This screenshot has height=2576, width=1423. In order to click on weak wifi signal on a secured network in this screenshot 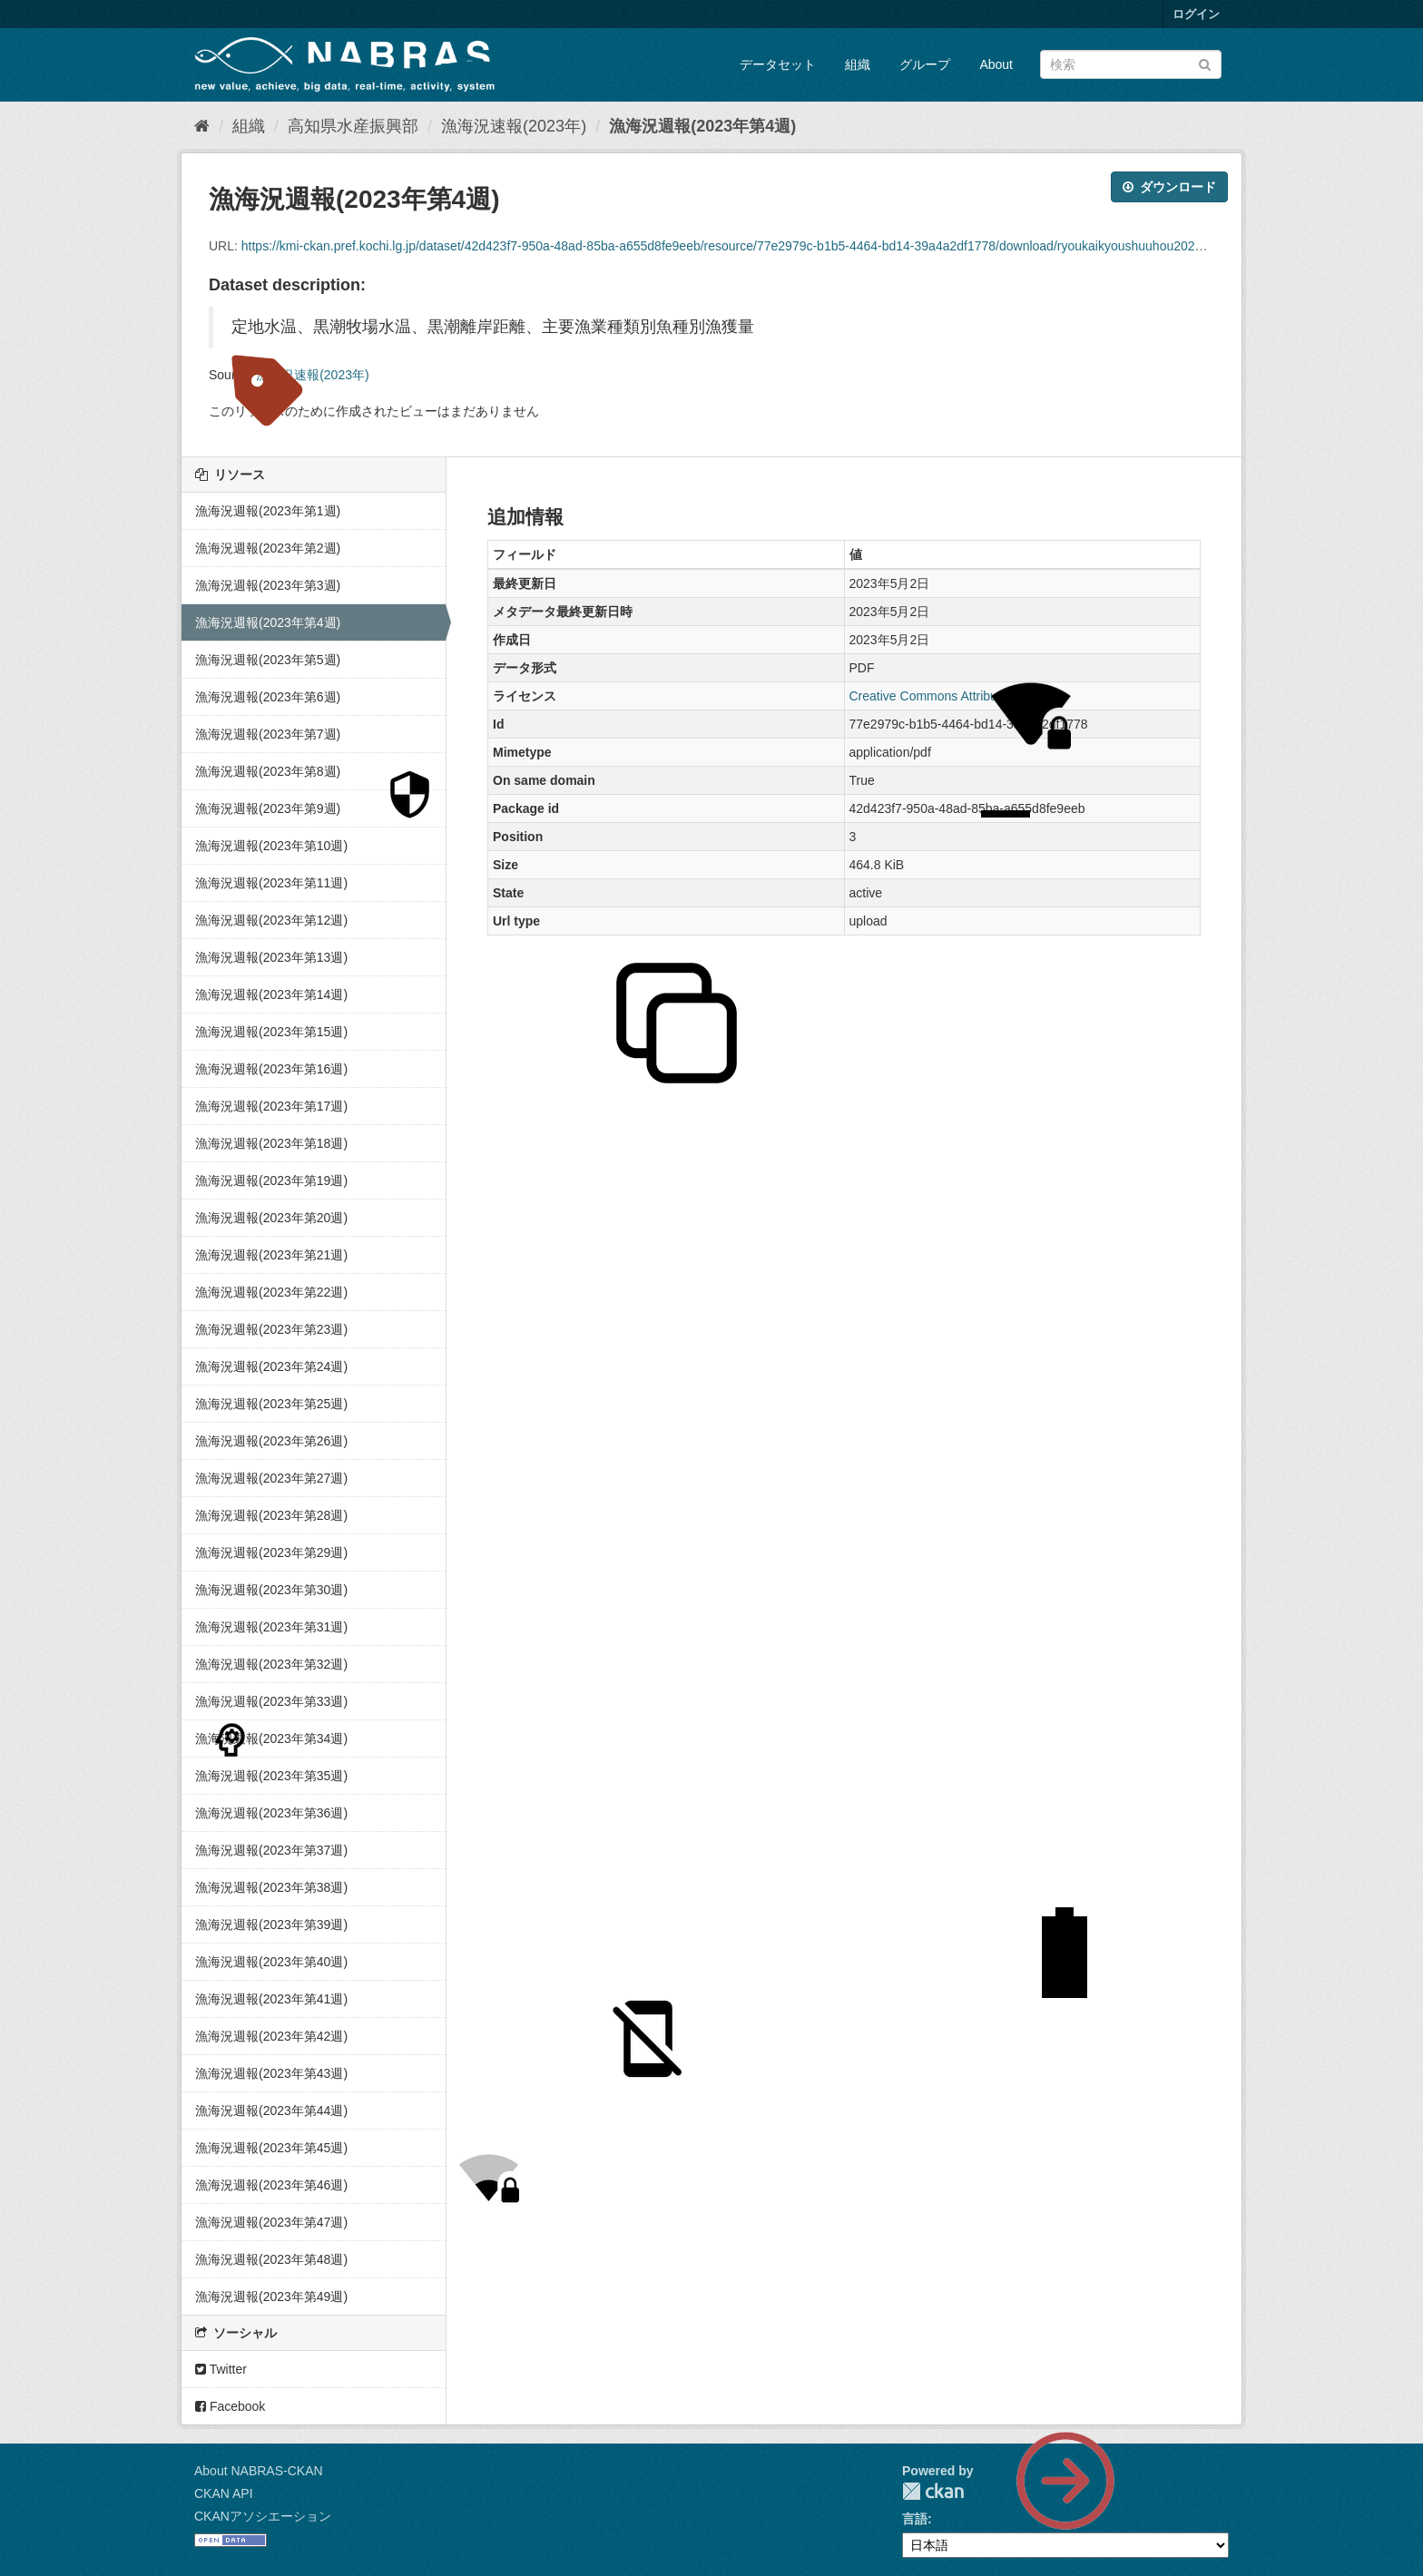, I will do `click(488, 2177)`.